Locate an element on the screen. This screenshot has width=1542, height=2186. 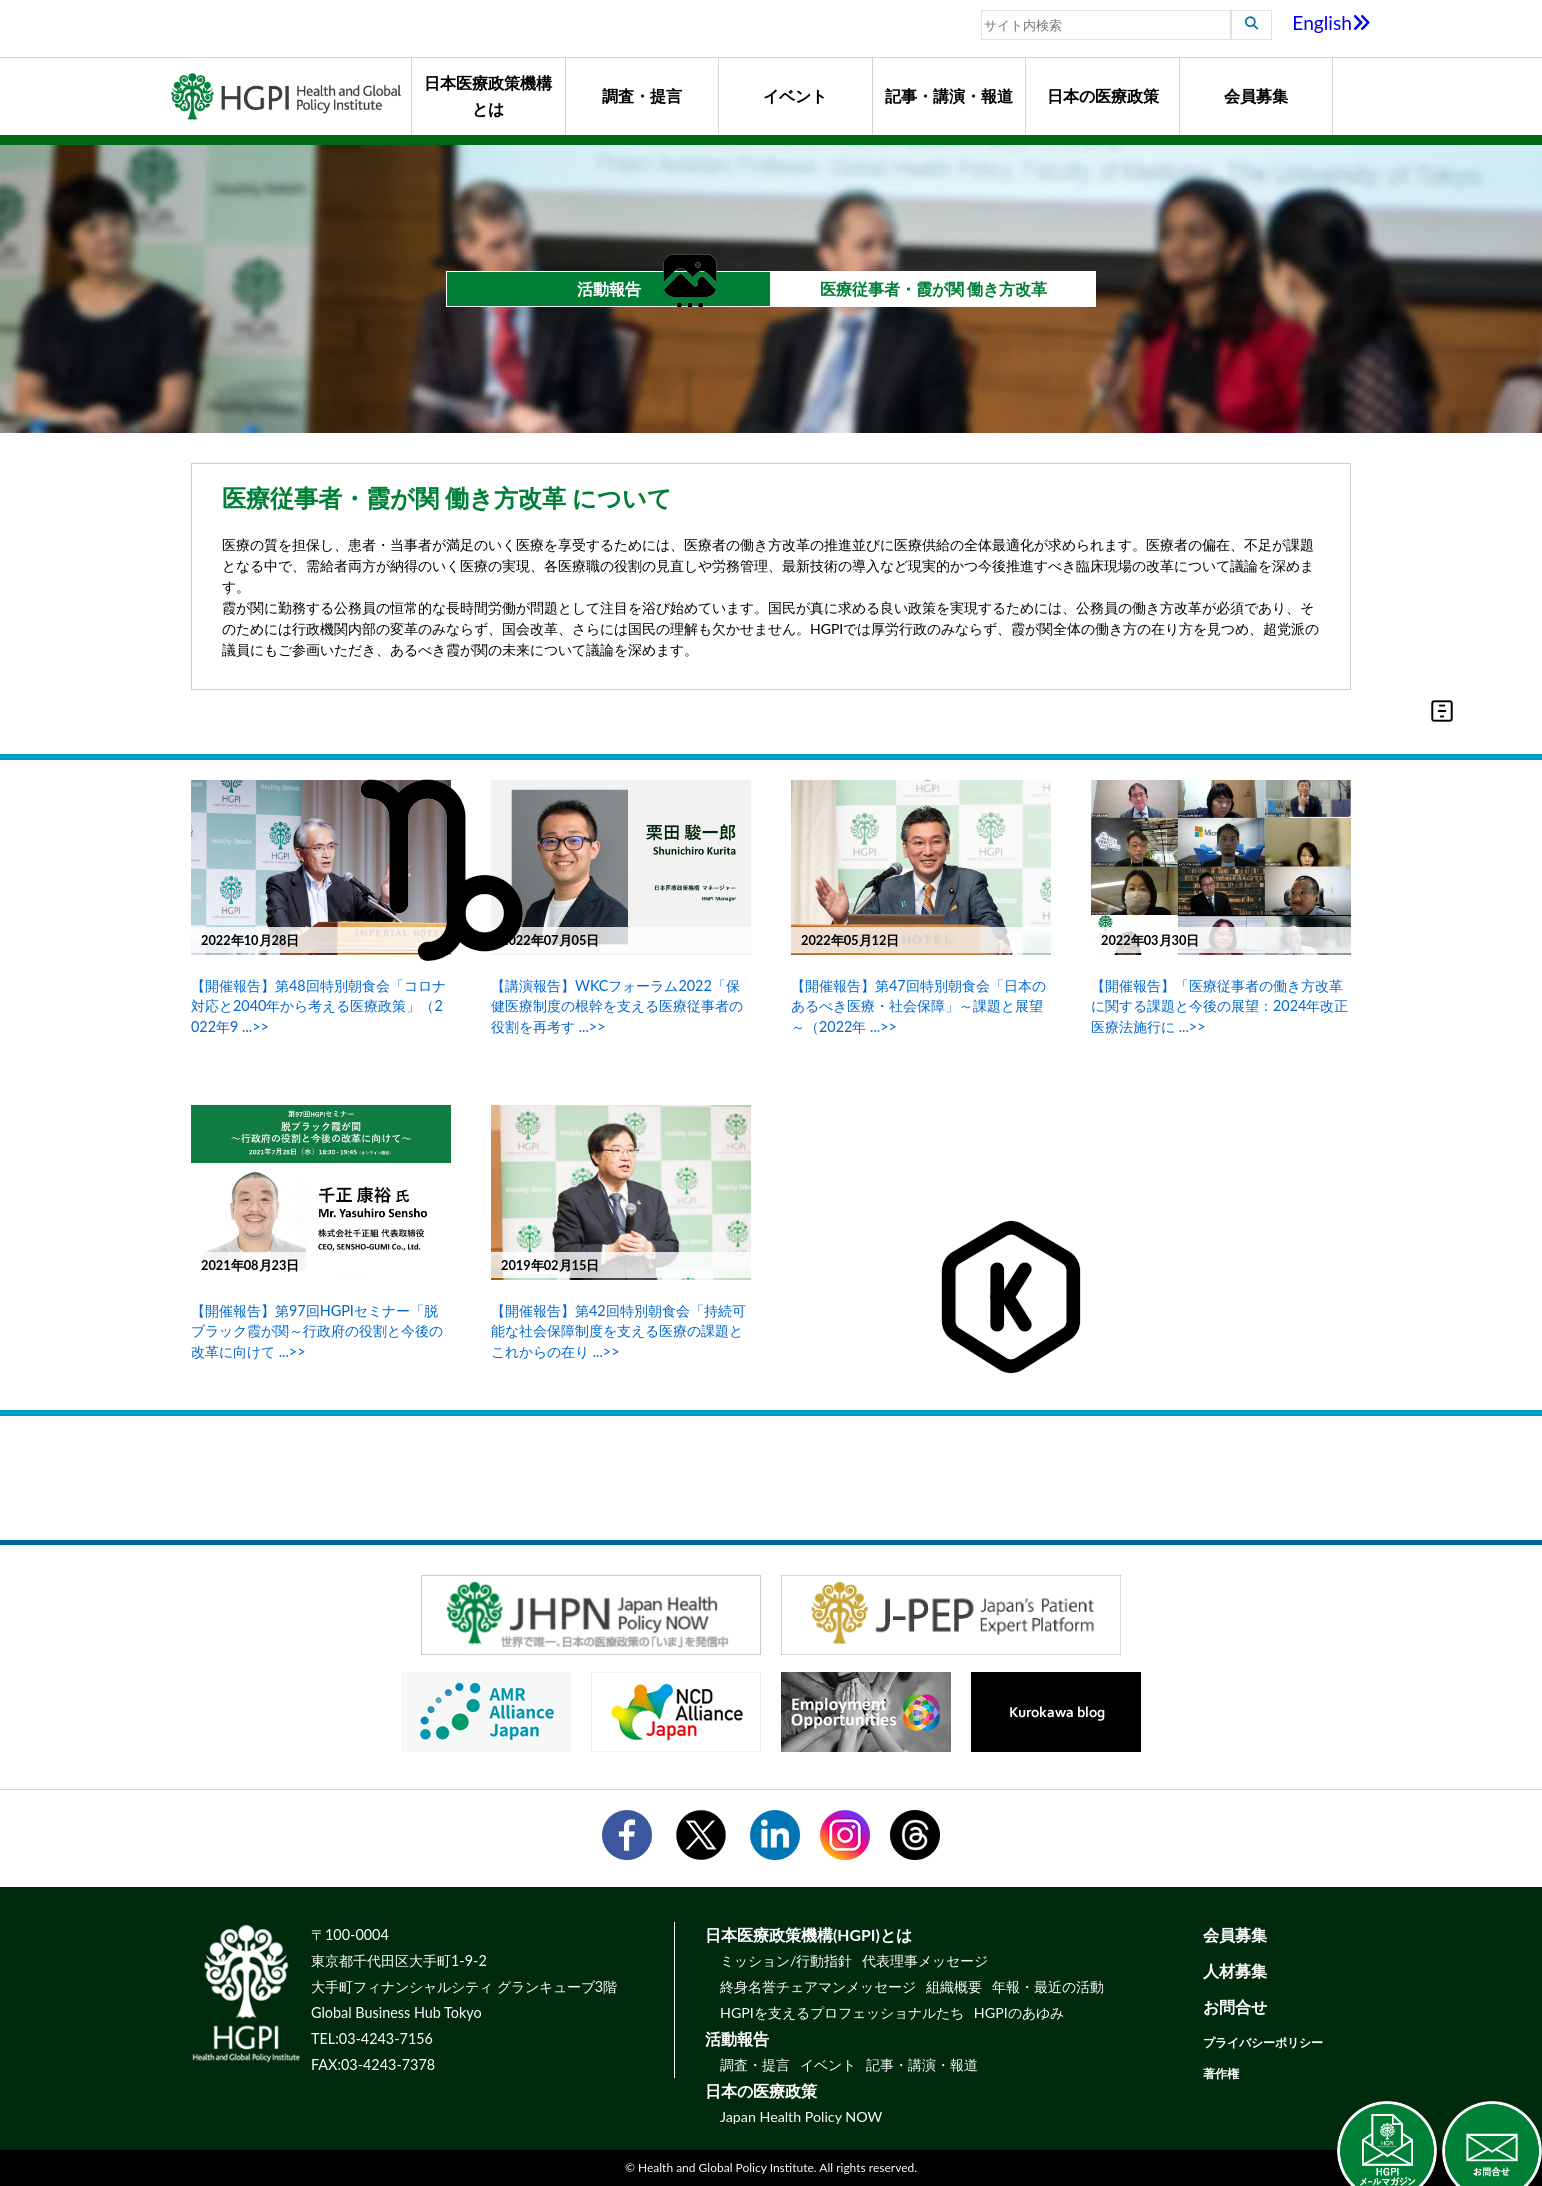
view instant photos or polaroid-style images is located at coordinates (690, 281).